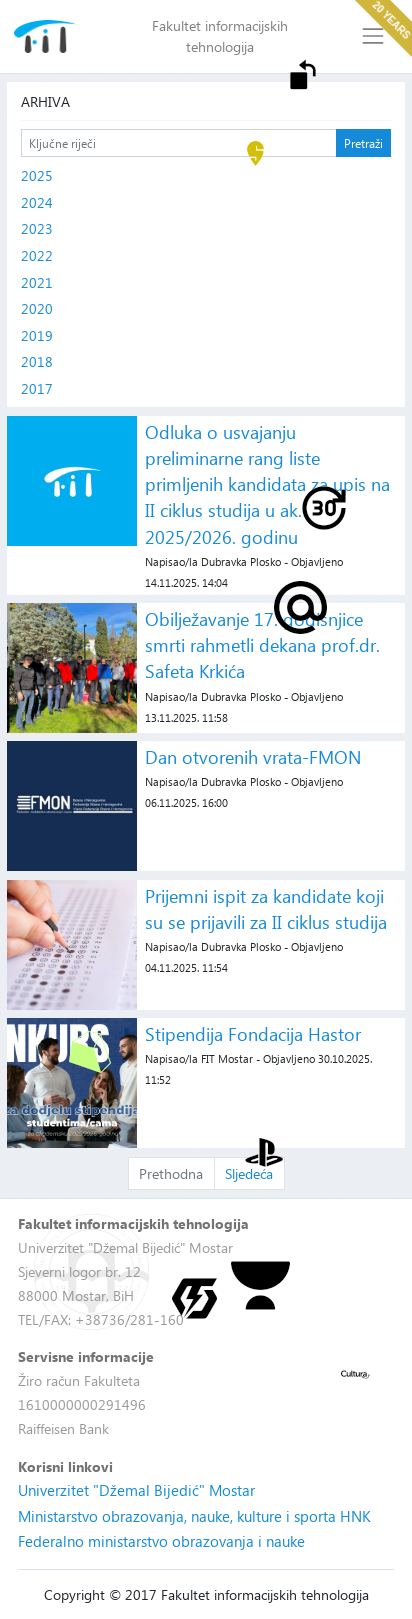  I want to click on navigate to the Cultura website or app, so click(355, 1374).